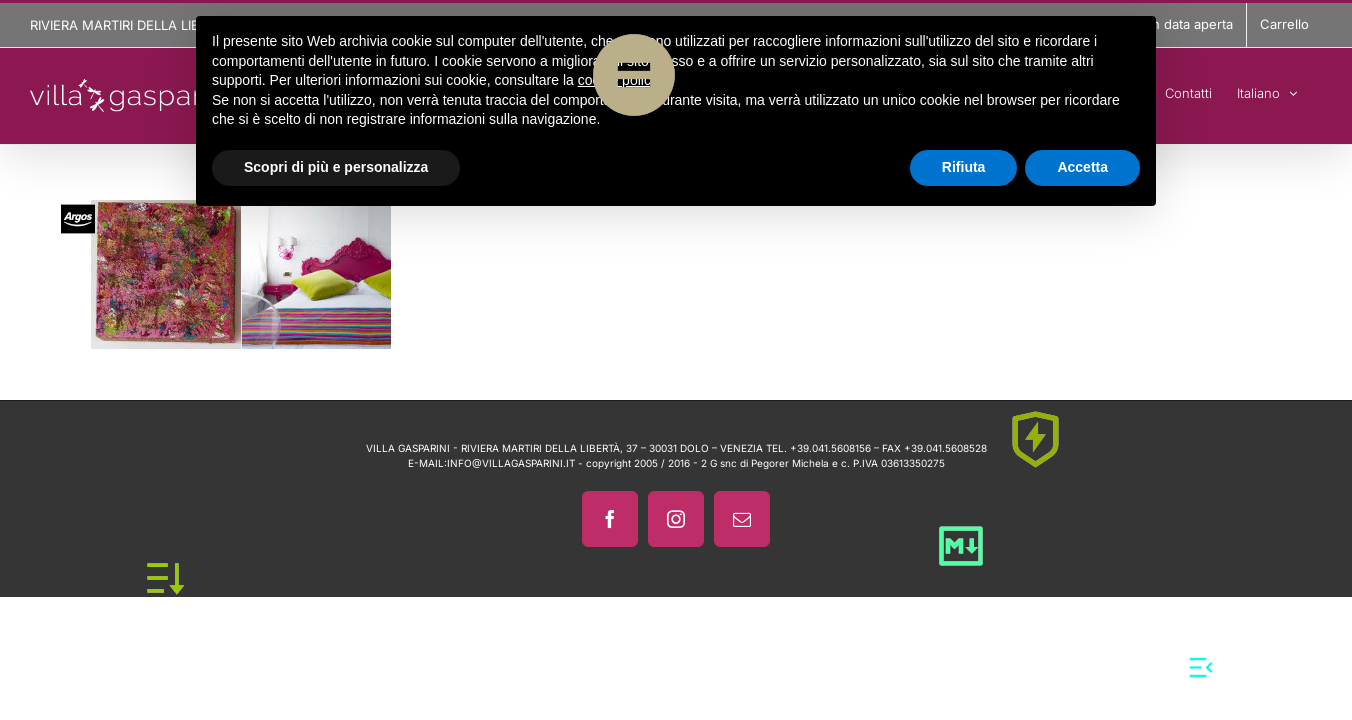  Describe the element at coordinates (164, 578) in the screenshot. I see `sort items in descending order` at that location.